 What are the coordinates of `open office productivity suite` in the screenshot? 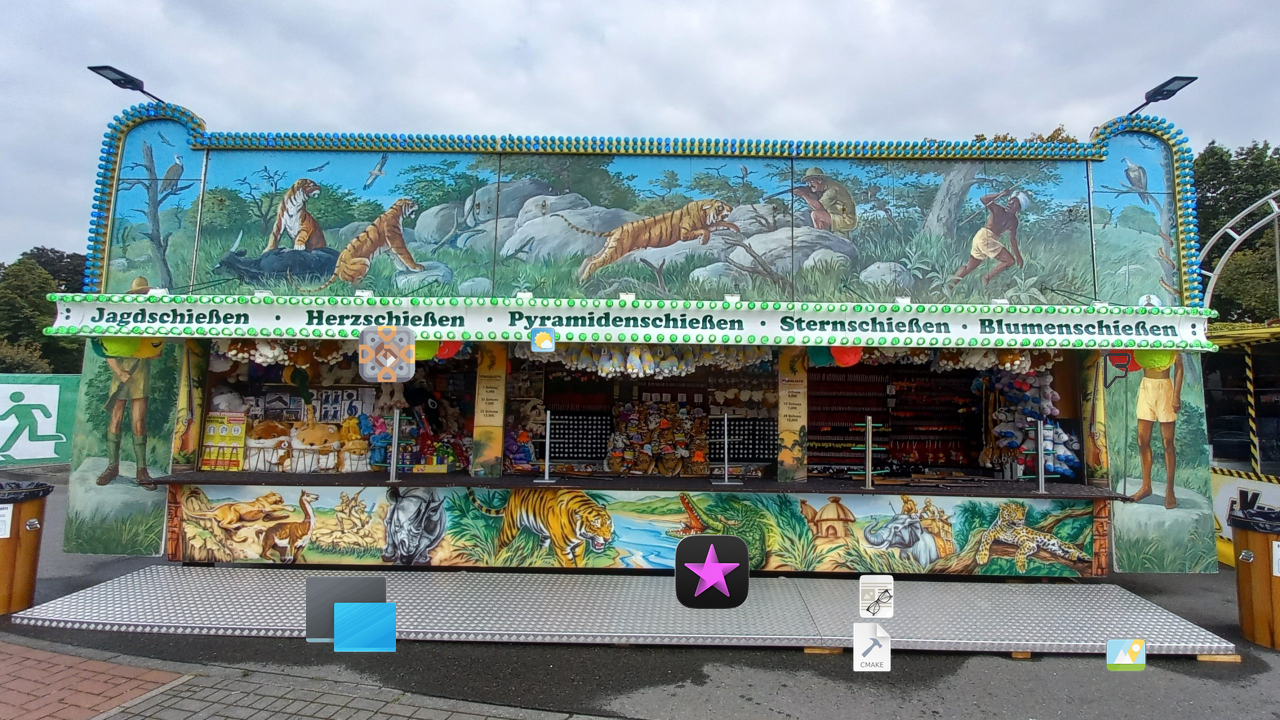 It's located at (876, 596).